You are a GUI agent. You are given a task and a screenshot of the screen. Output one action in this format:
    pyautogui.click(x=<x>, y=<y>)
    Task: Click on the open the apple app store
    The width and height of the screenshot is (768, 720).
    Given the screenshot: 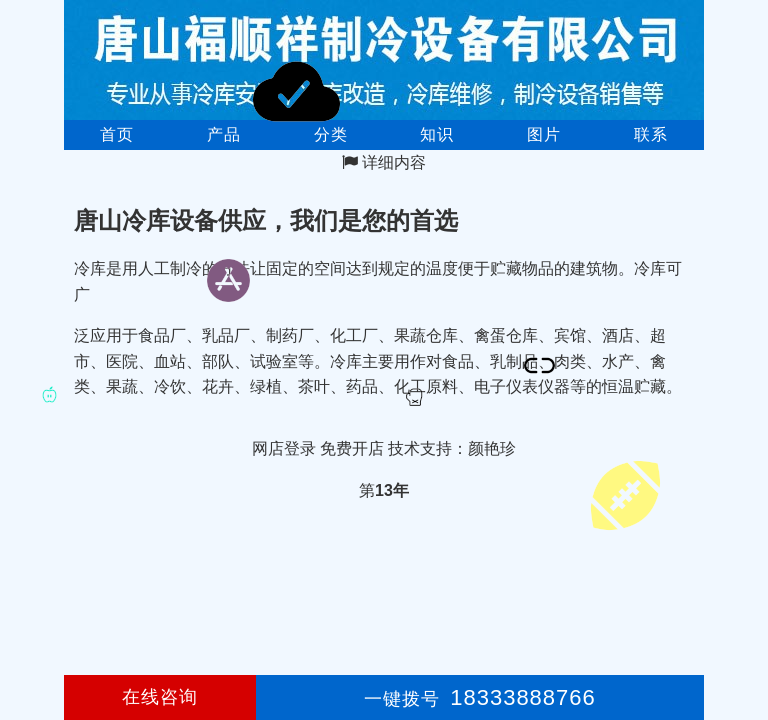 What is the action you would take?
    pyautogui.click(x=228, y=280)
    